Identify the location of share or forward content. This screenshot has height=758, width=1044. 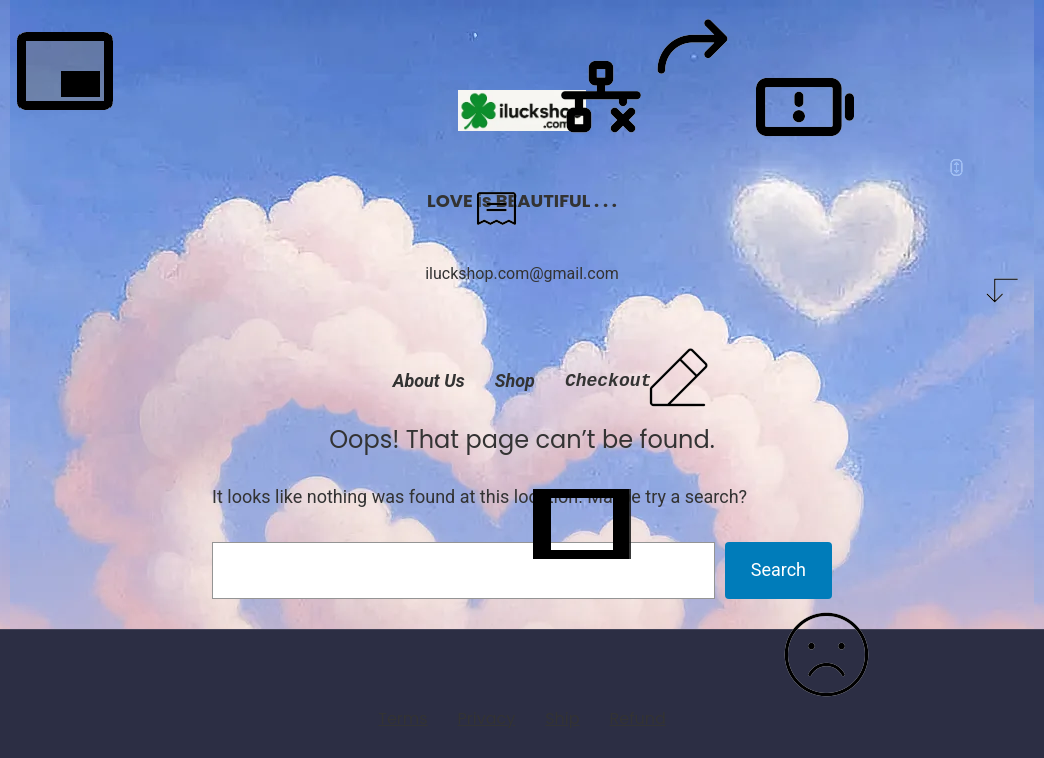
(692, 46).